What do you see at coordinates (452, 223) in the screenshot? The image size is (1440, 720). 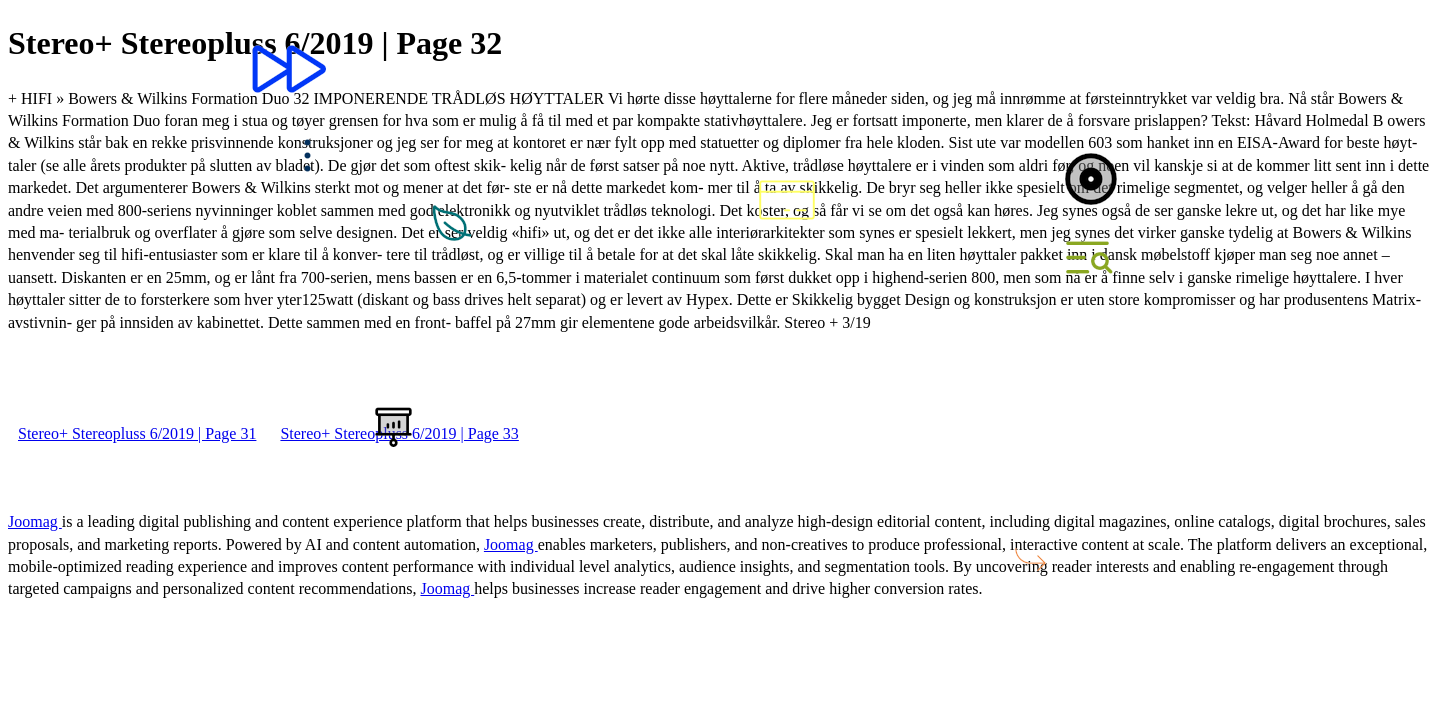 I see `indicates eco-friendly or sustainable option` at bounding box center [452, 223].